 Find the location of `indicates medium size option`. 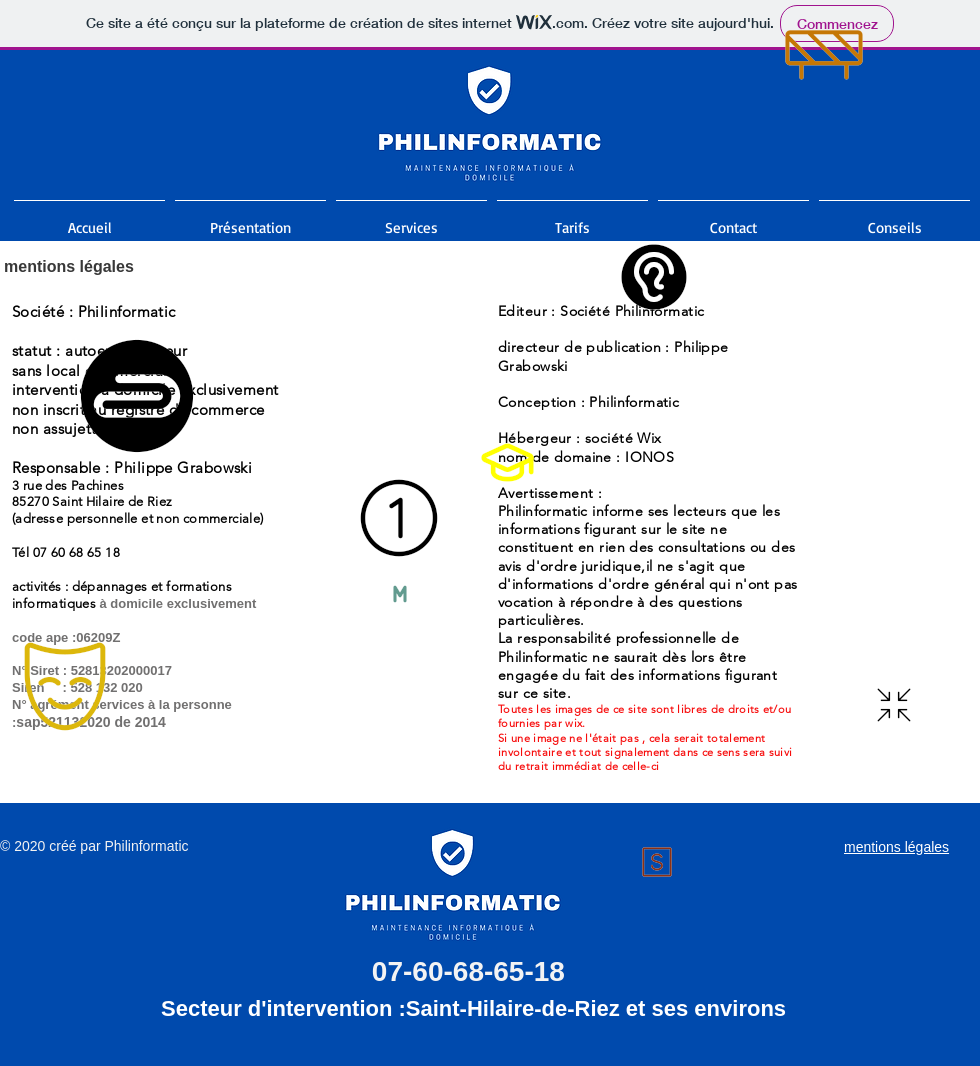

indicates medium size option is located at coordinates (400, 594).